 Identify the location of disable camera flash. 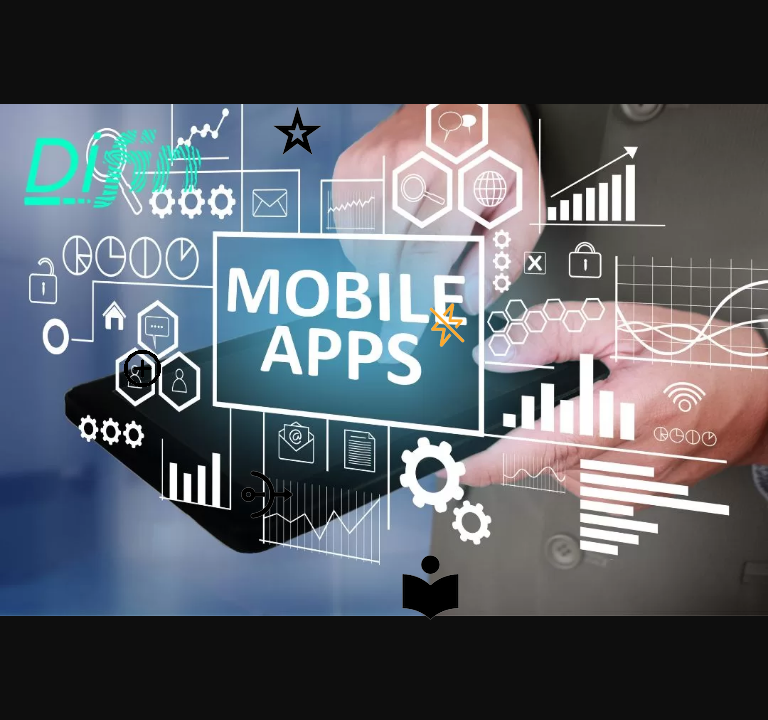
(447, 325).